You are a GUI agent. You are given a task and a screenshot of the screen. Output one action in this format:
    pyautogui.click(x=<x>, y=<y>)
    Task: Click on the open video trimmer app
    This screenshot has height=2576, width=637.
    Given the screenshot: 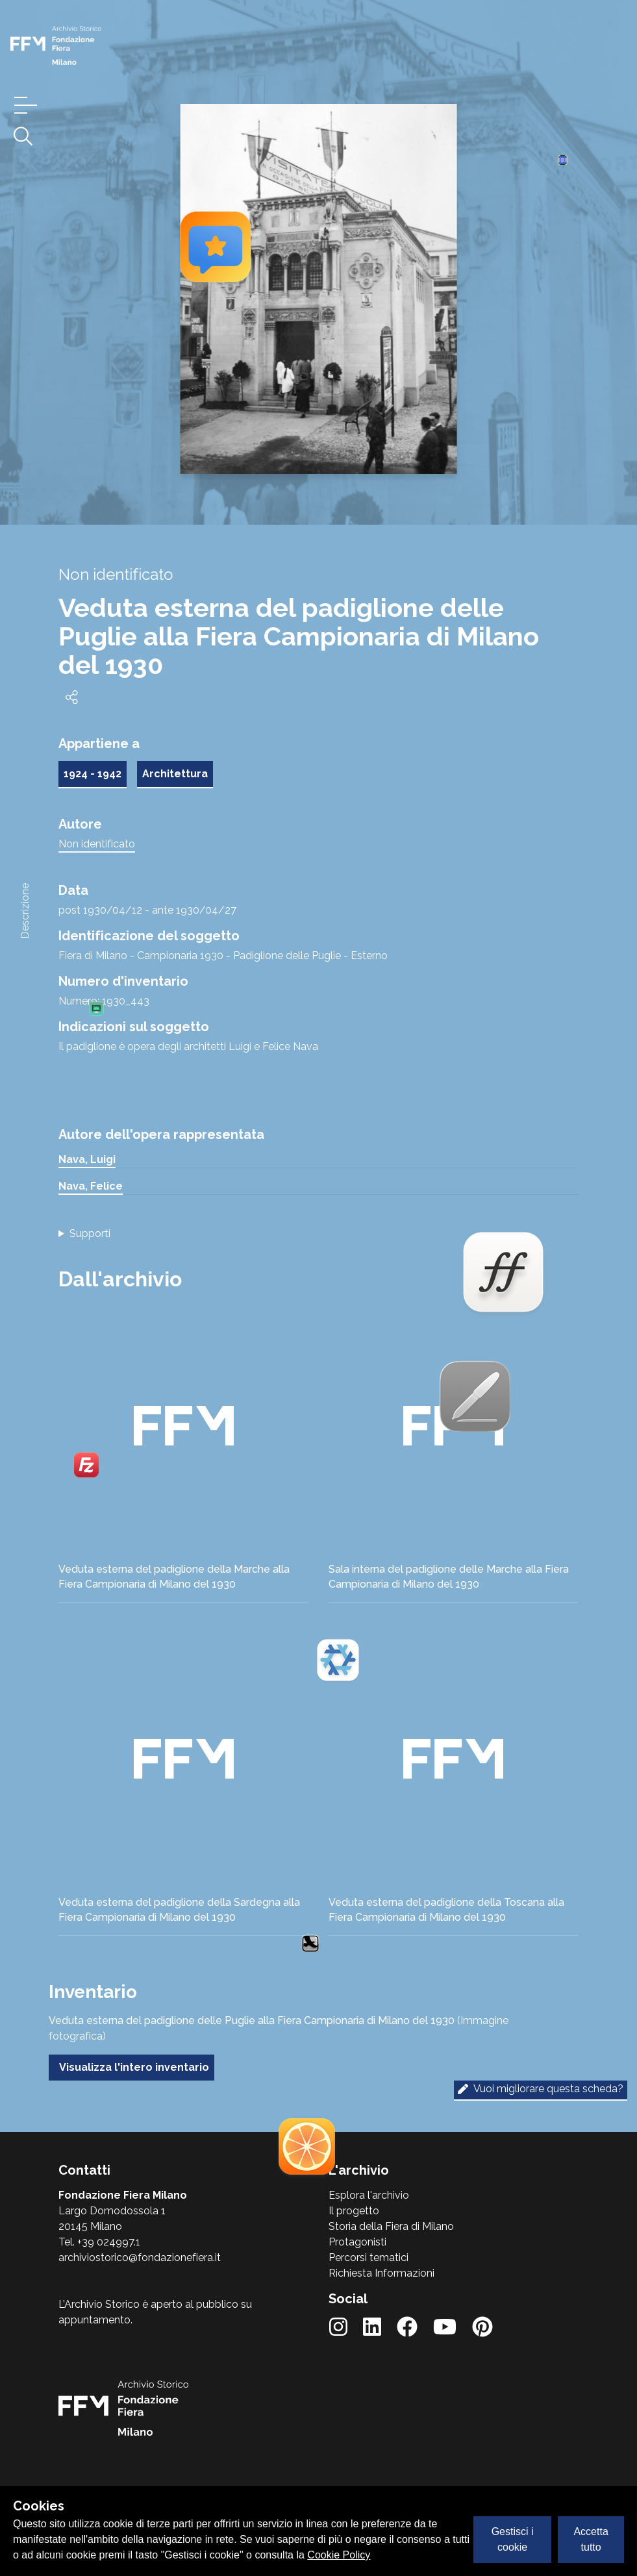 What is the action you would take?
    pyautogui.click(x=562, y=160)
    